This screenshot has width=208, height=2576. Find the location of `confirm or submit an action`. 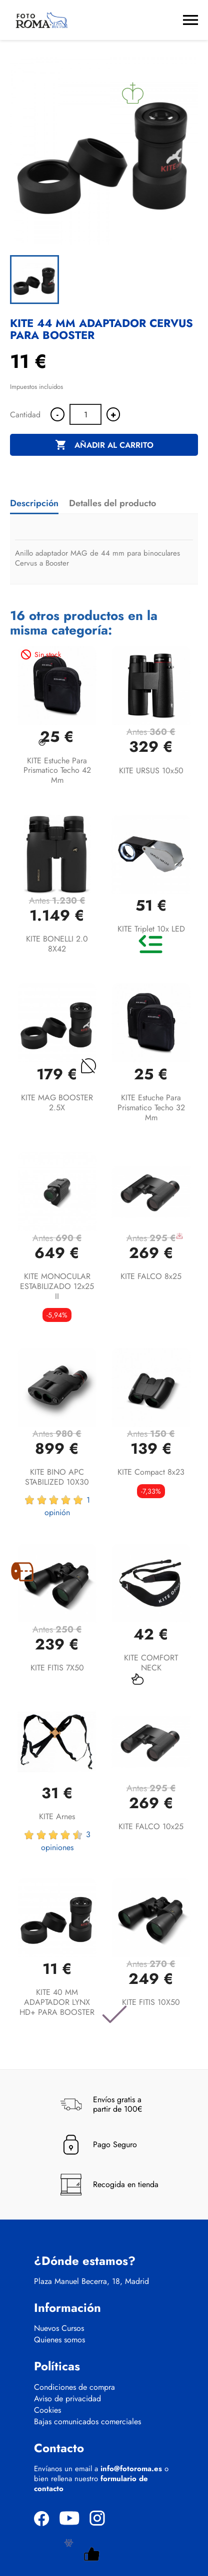

confirm or submit an action is located at coordinates (114, 2013).